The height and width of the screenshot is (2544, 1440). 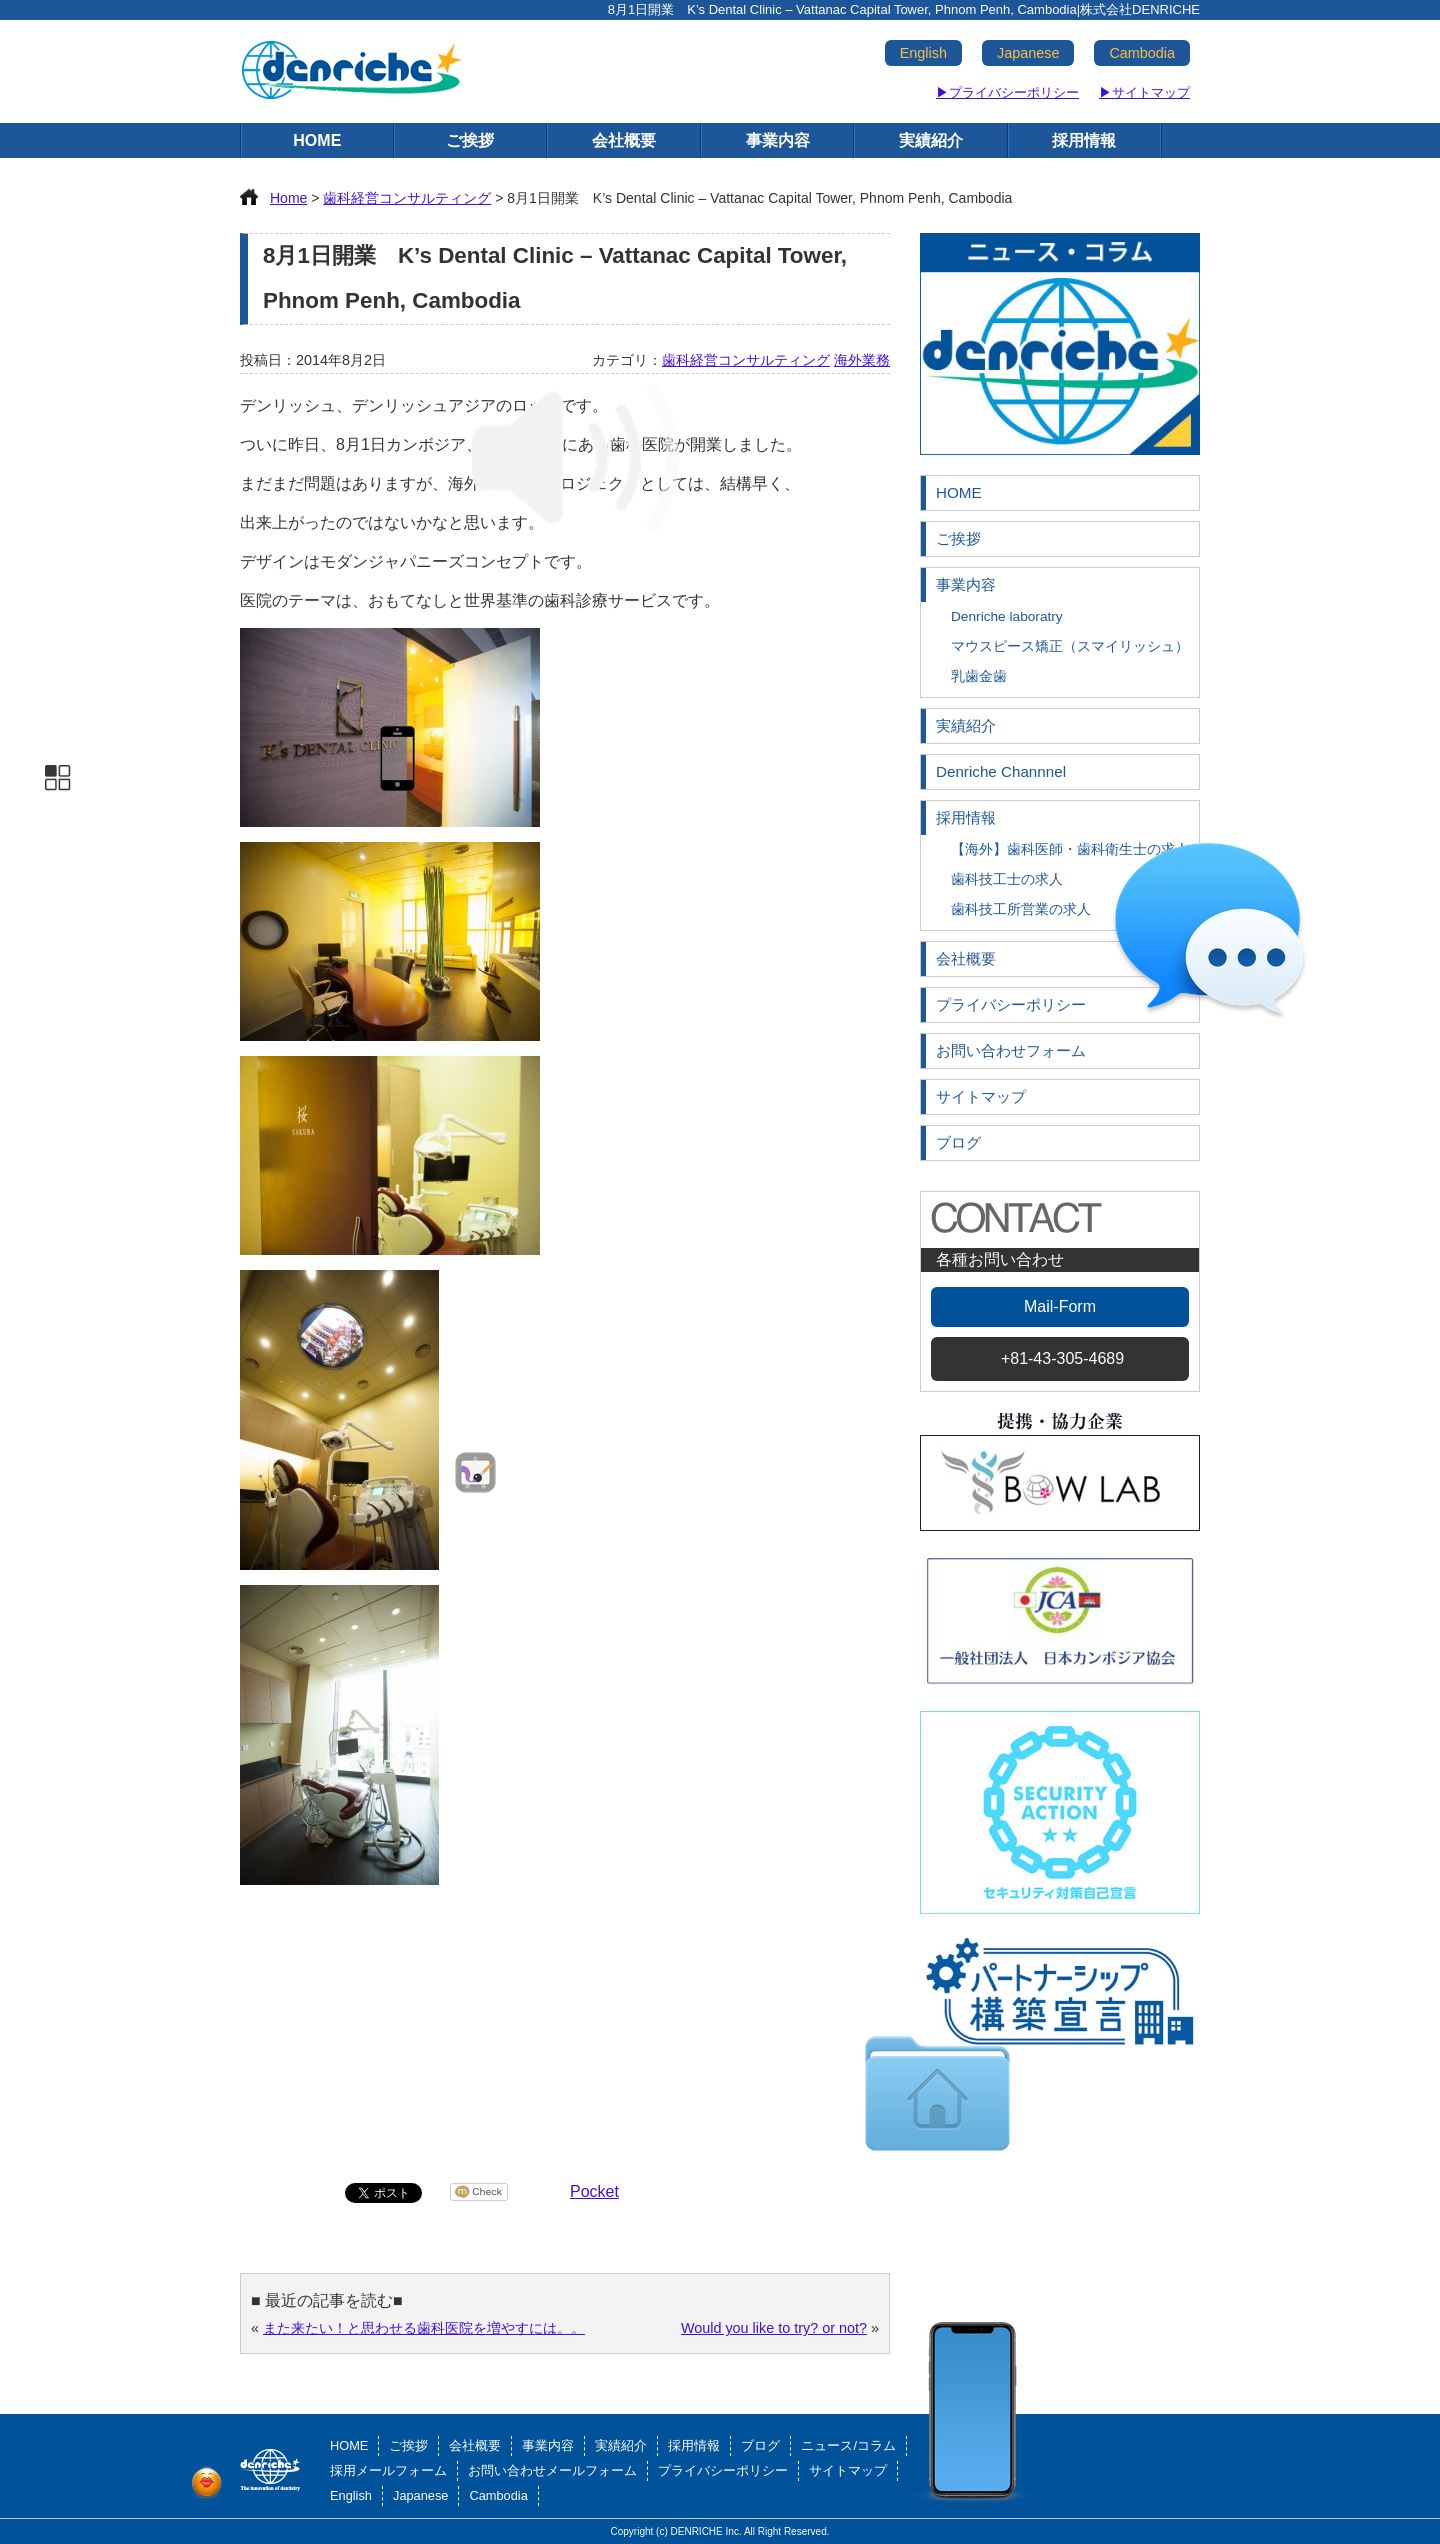 I want to click on open your home folder, so click(x=937, y=2093).